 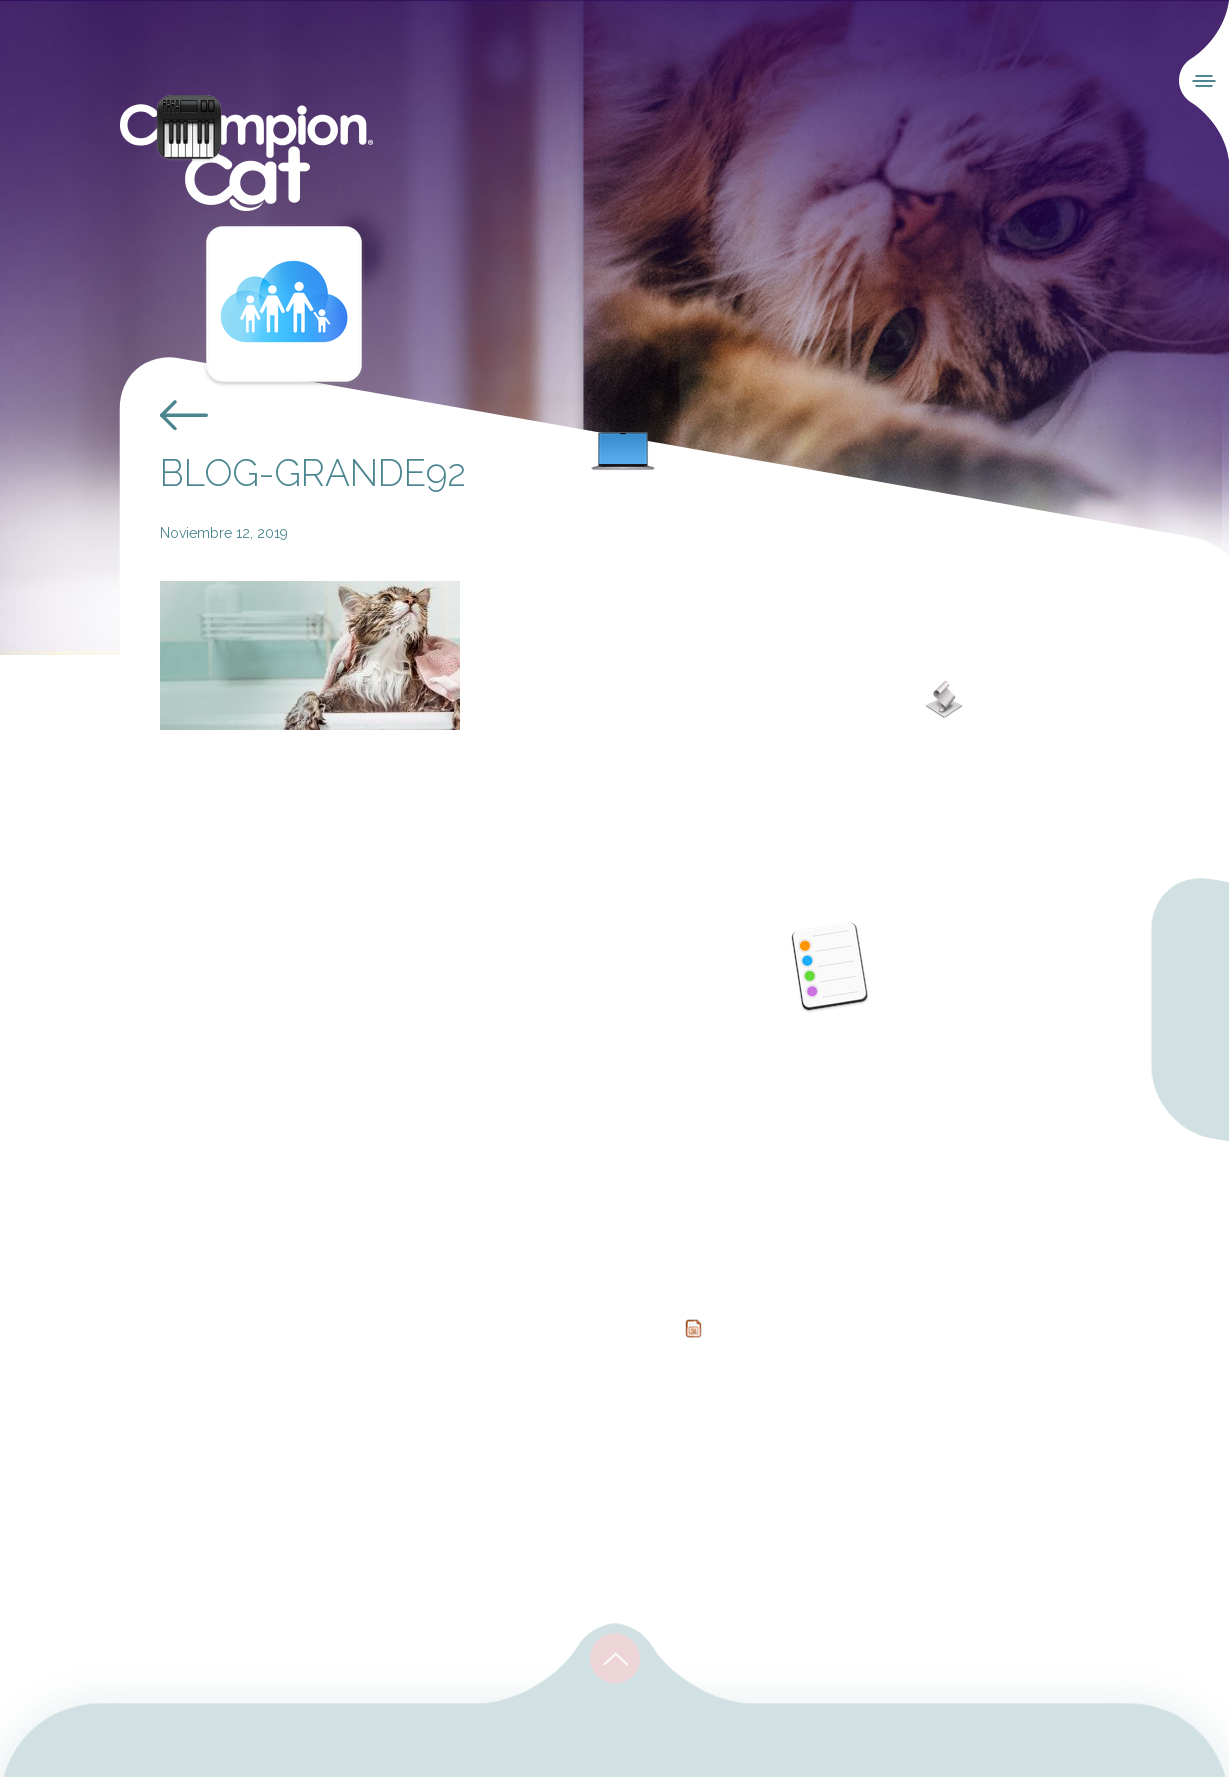 I want to click on libreoffice impress presentation file, so click(x=693, y=1328).